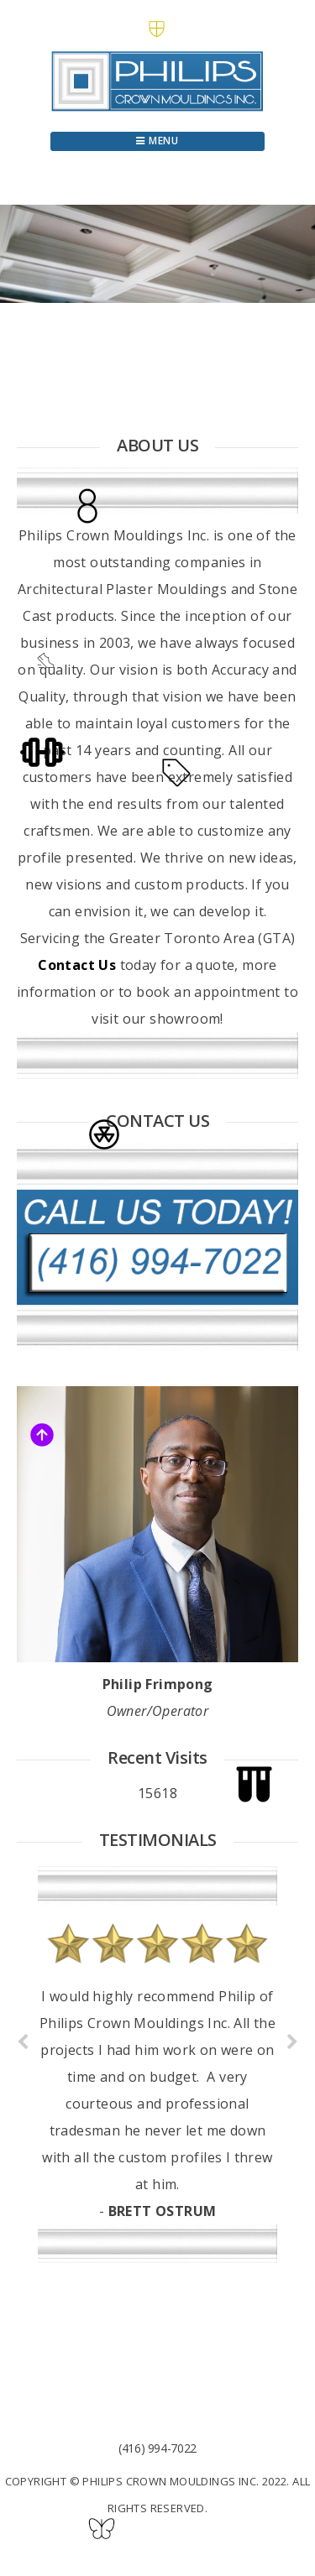  I want to click on track your running or walking activity, so click(45, 661).